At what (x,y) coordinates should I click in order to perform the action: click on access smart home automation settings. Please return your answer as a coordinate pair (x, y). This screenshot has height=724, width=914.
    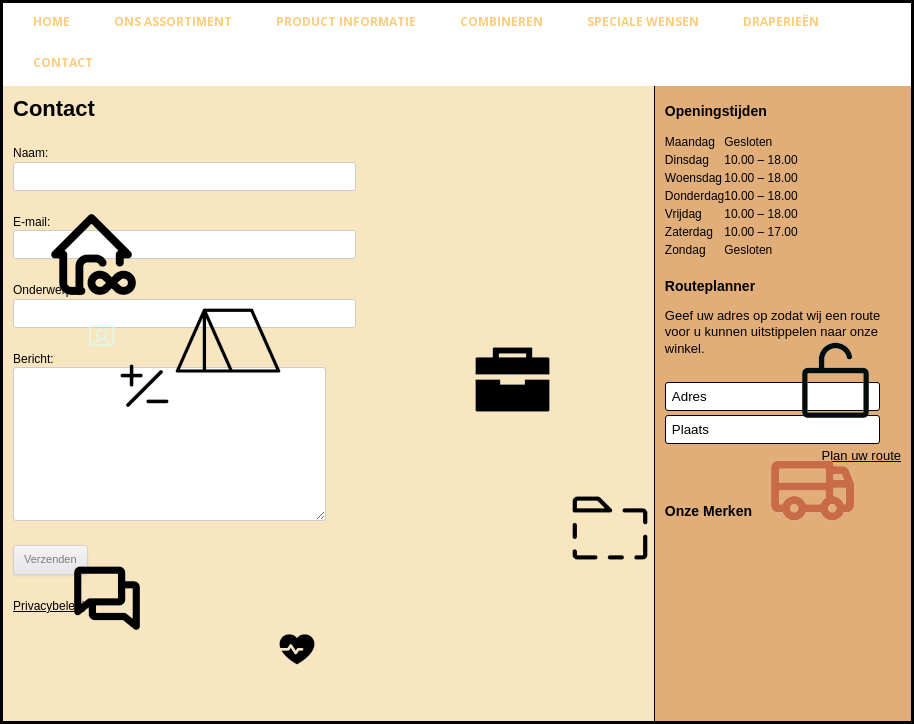
    Looking at the image, I should click on (91, 254).